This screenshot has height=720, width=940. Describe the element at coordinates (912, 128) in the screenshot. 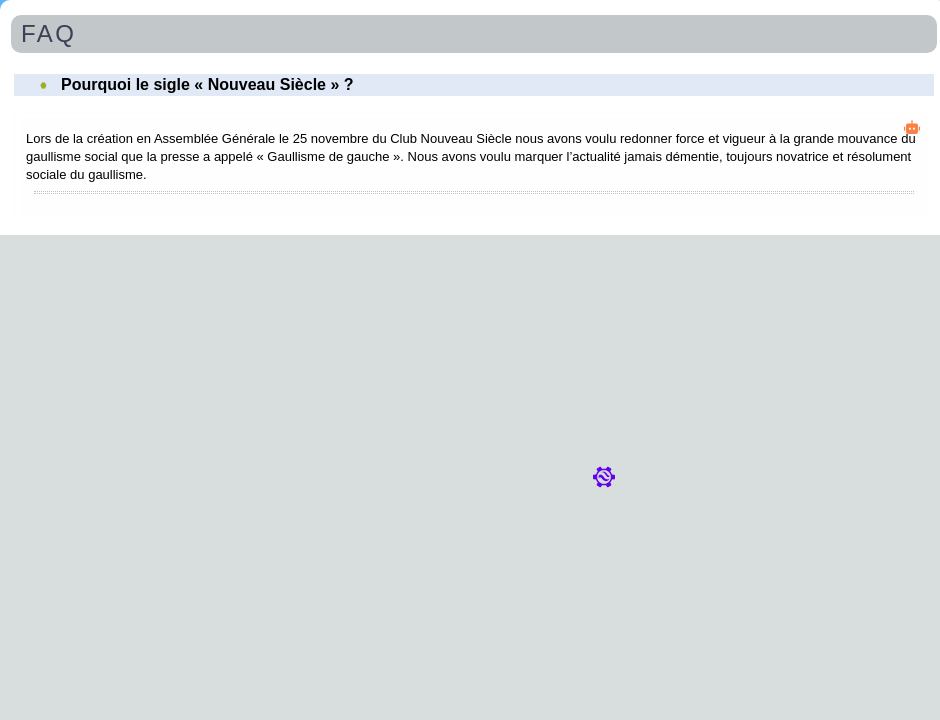

I see `access AI assistant or chatbot features` at that location.